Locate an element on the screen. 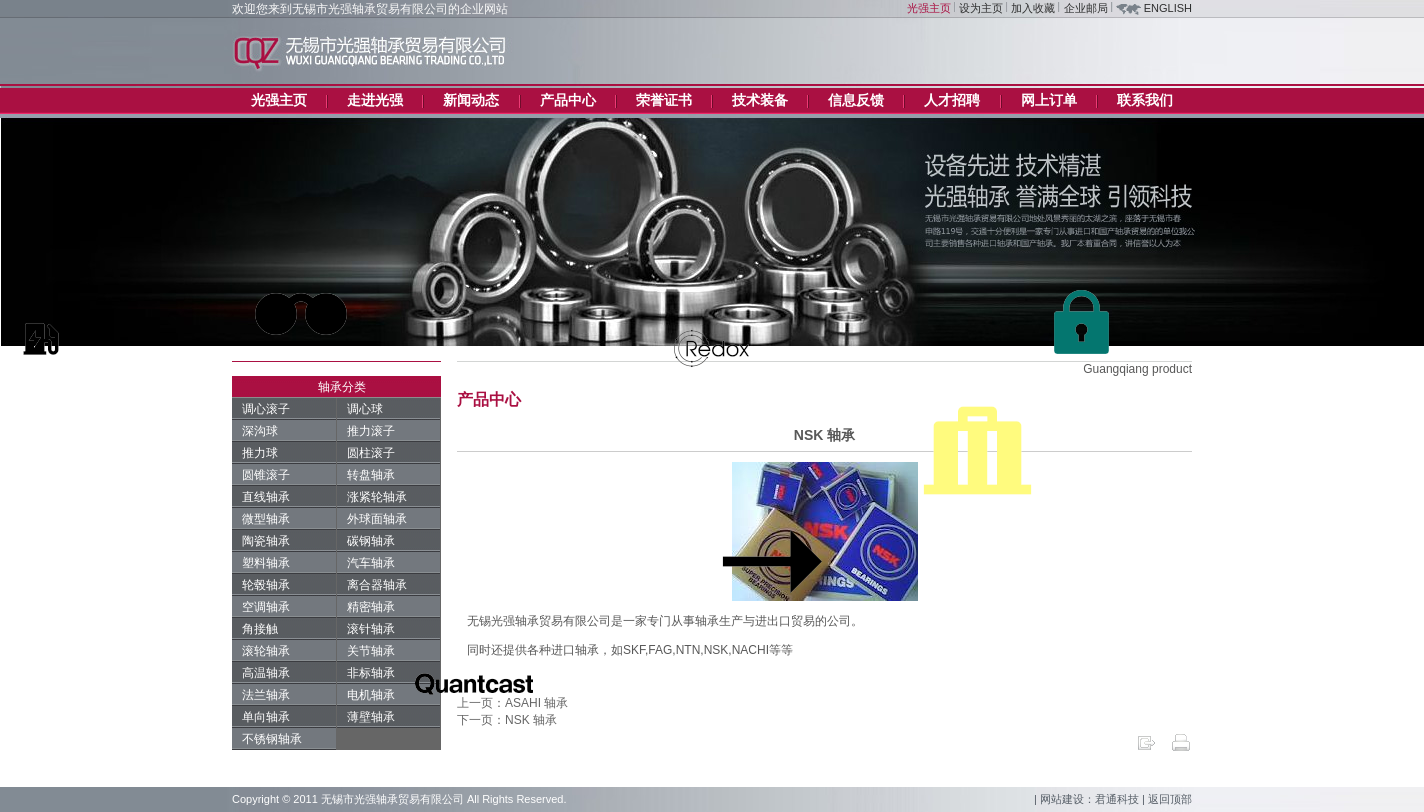 This screenshot has height=812, width=1424. indicates a locked or secured item is located at coordinates (1081, 323).